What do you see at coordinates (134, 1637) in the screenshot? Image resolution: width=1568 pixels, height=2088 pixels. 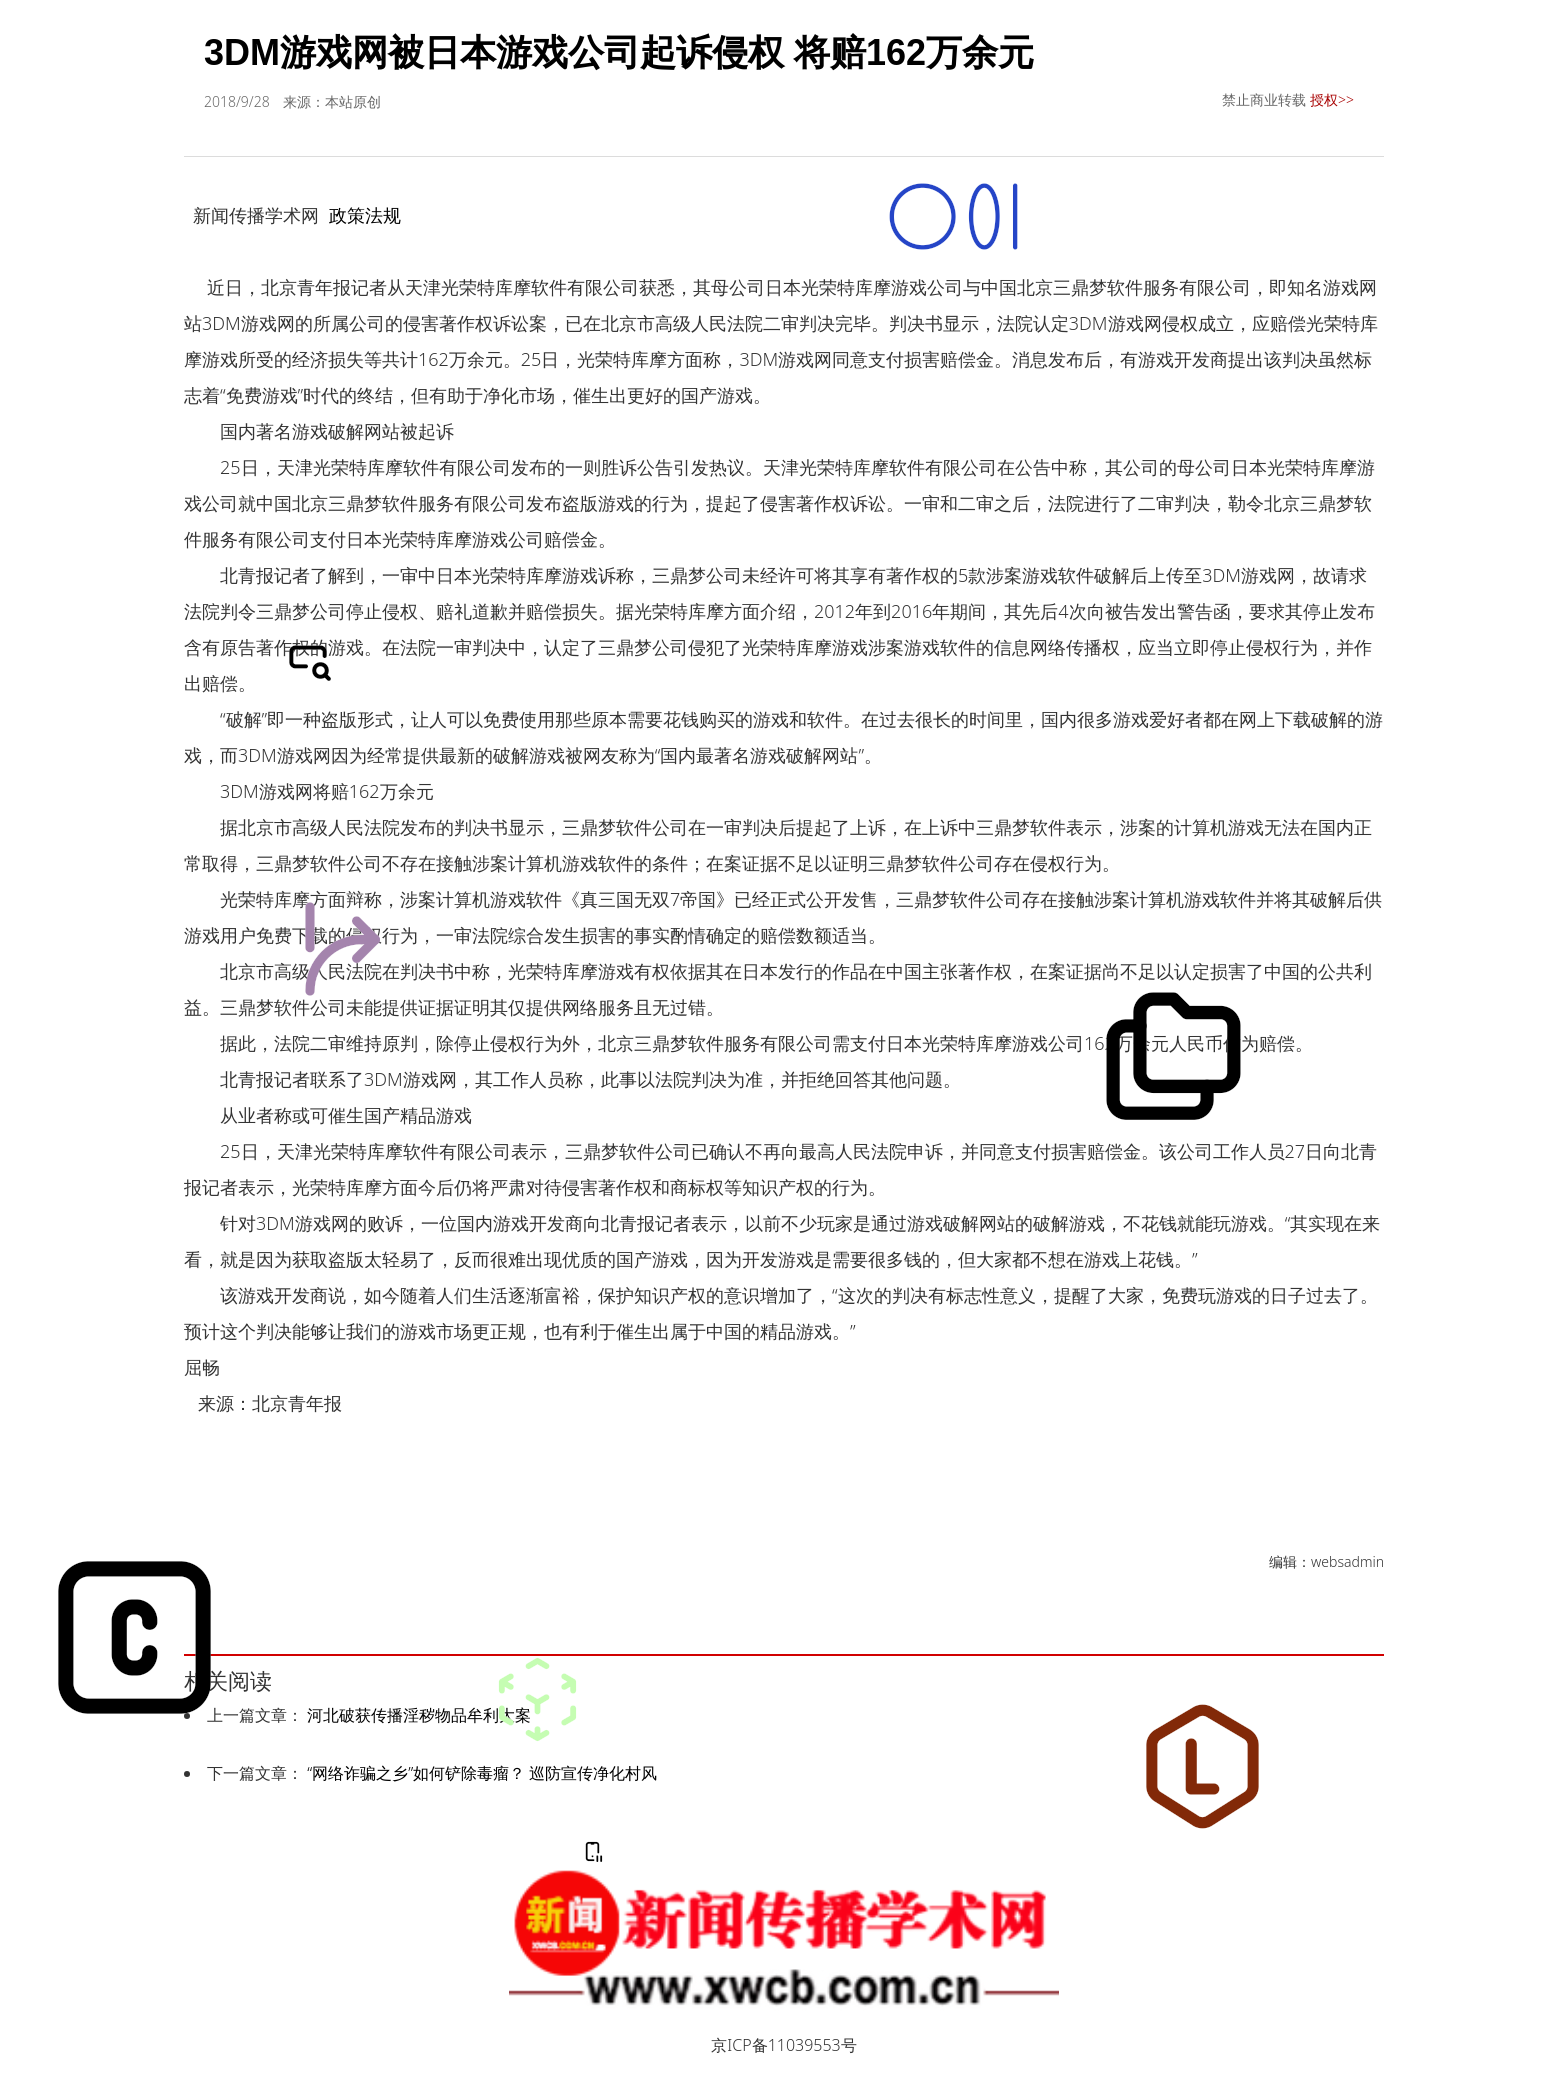 I see `carbon design system logo` at bounding box center [134, 1637].